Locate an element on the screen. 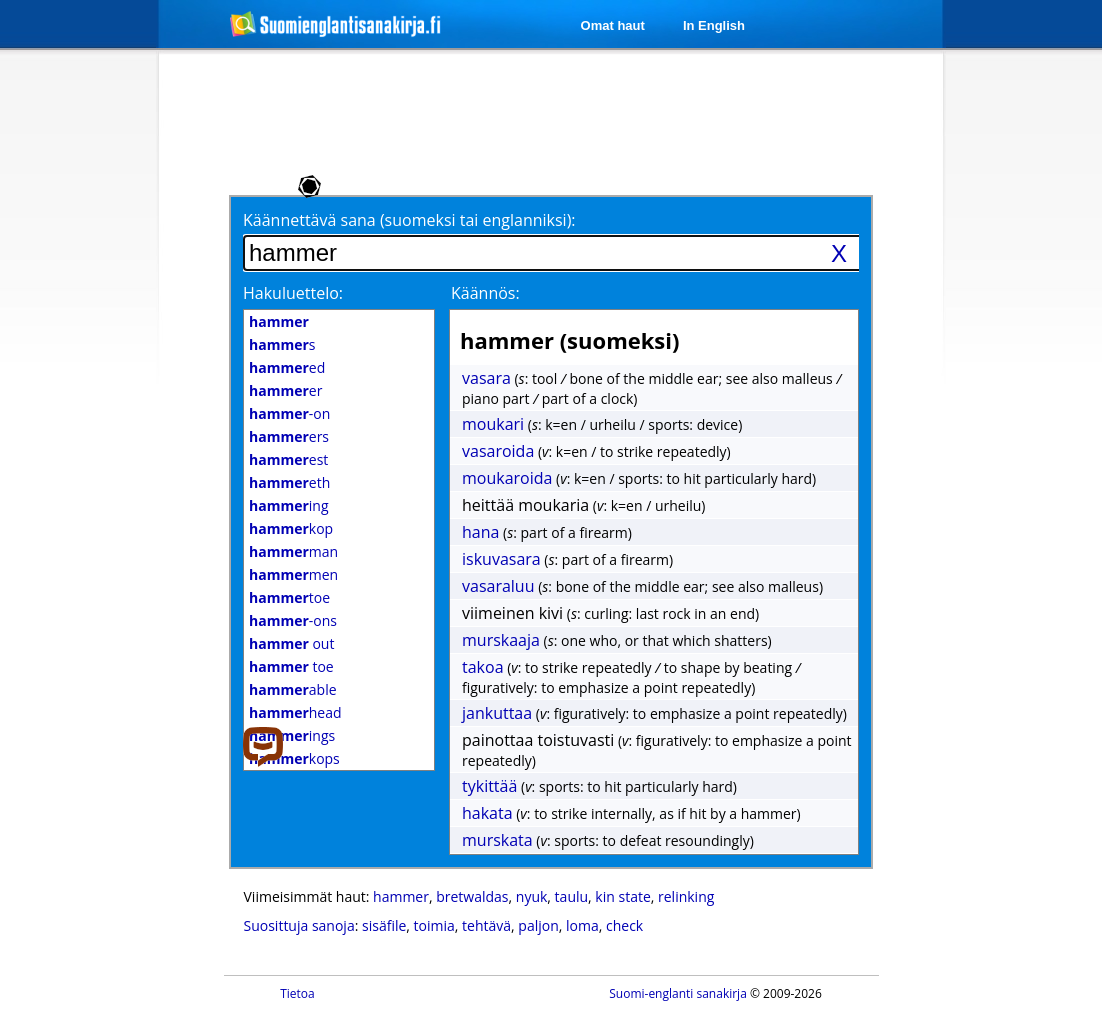  open graphite application is located at coordinates (309, 186).